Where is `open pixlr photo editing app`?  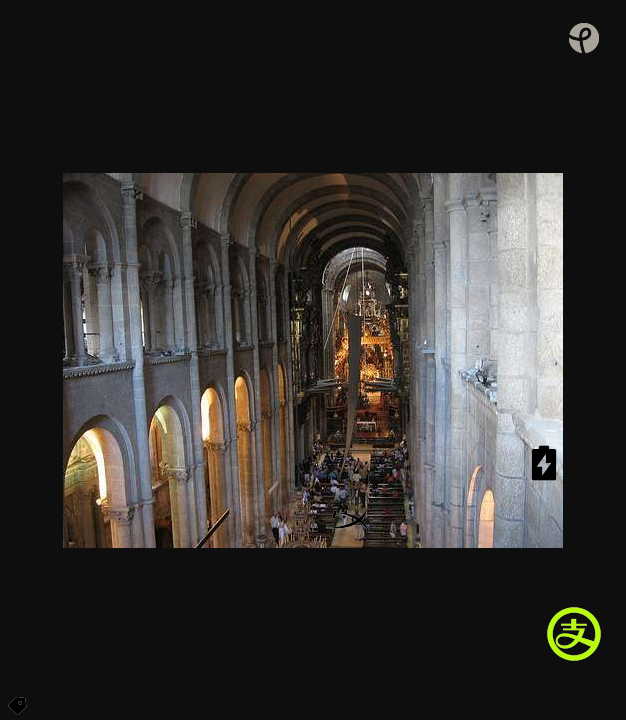
open pixlr photo editing app is located at coordinates (584, 38).